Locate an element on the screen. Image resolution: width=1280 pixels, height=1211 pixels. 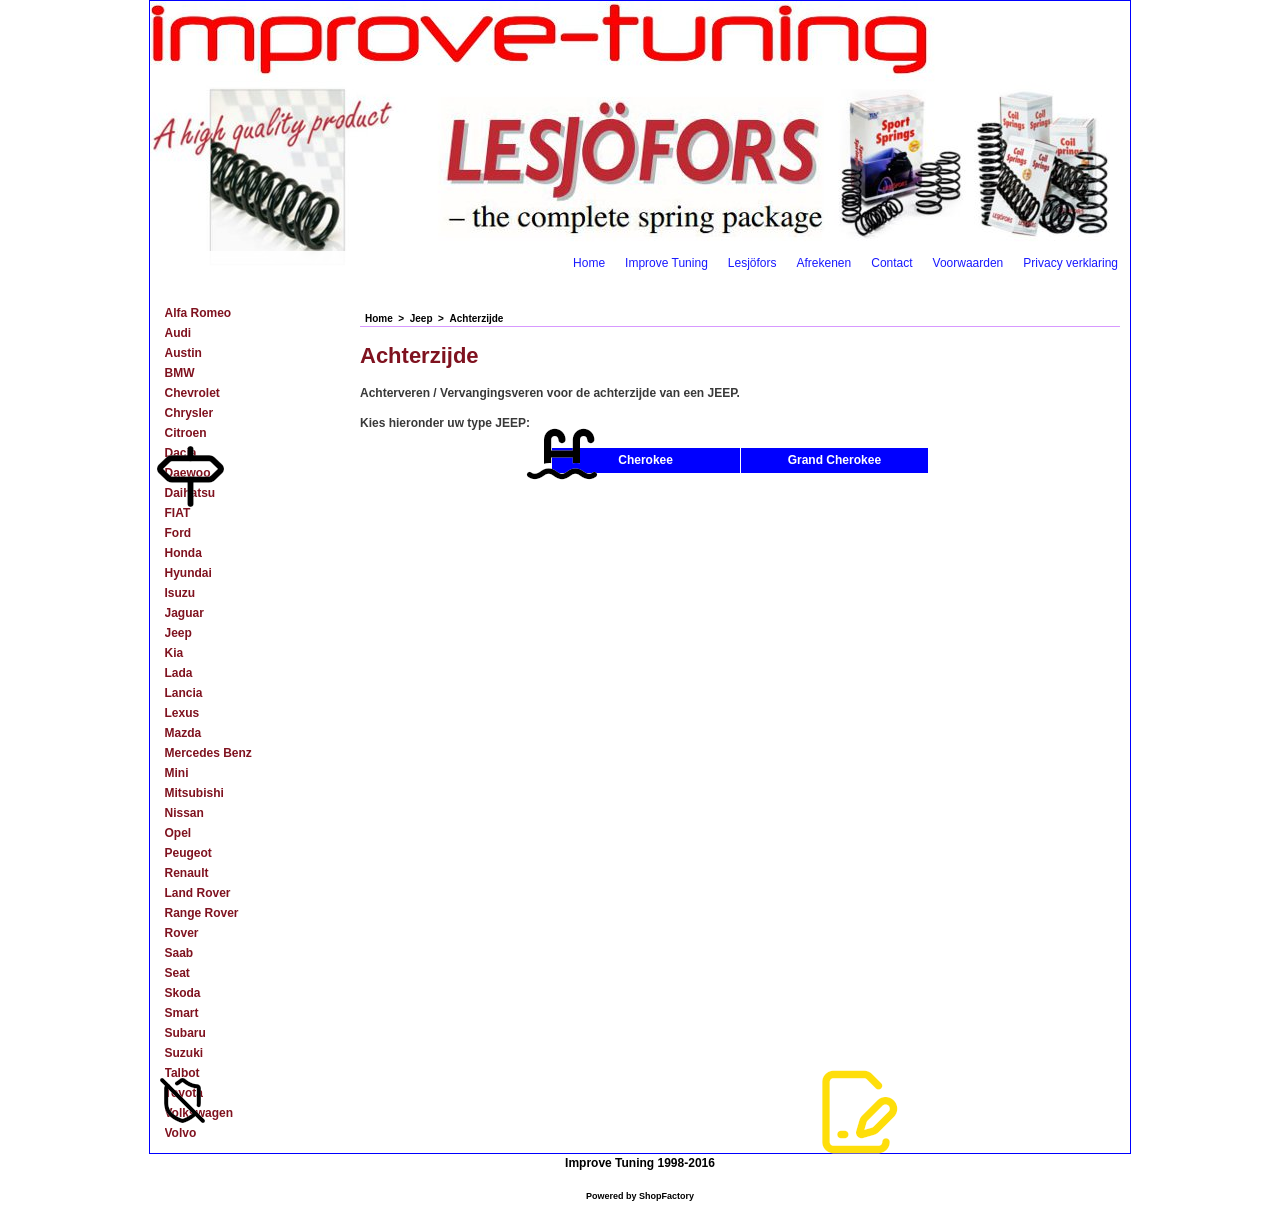
edit document is located at coordinates (856, 1112).